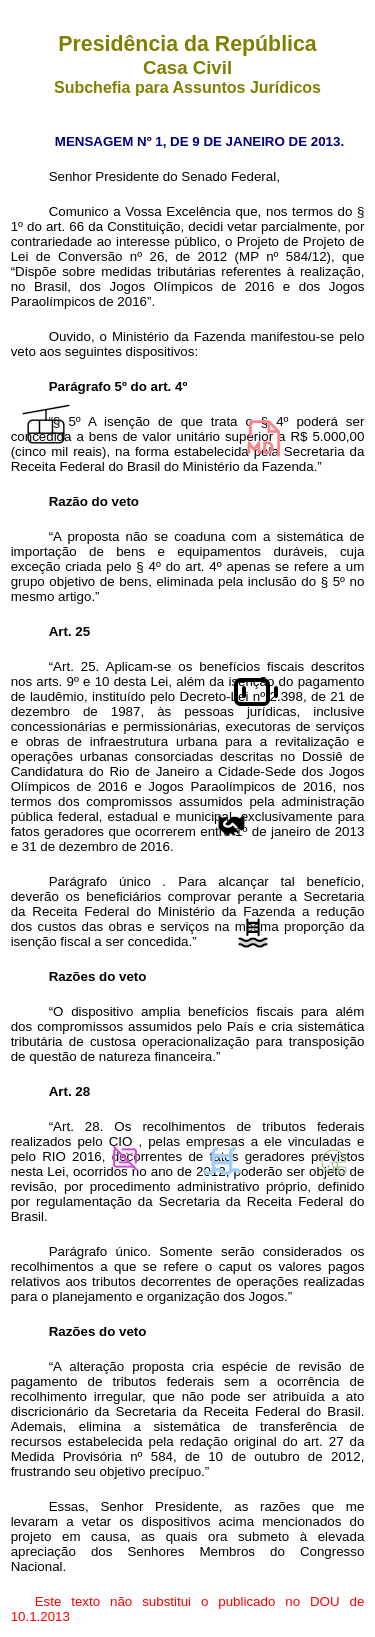 The height and width of the screenshot is (1637, 375). What do you see at coordinates (256, 692) in the screenshot?
I see `indicates low battery level` at bounding box center [256, 692].